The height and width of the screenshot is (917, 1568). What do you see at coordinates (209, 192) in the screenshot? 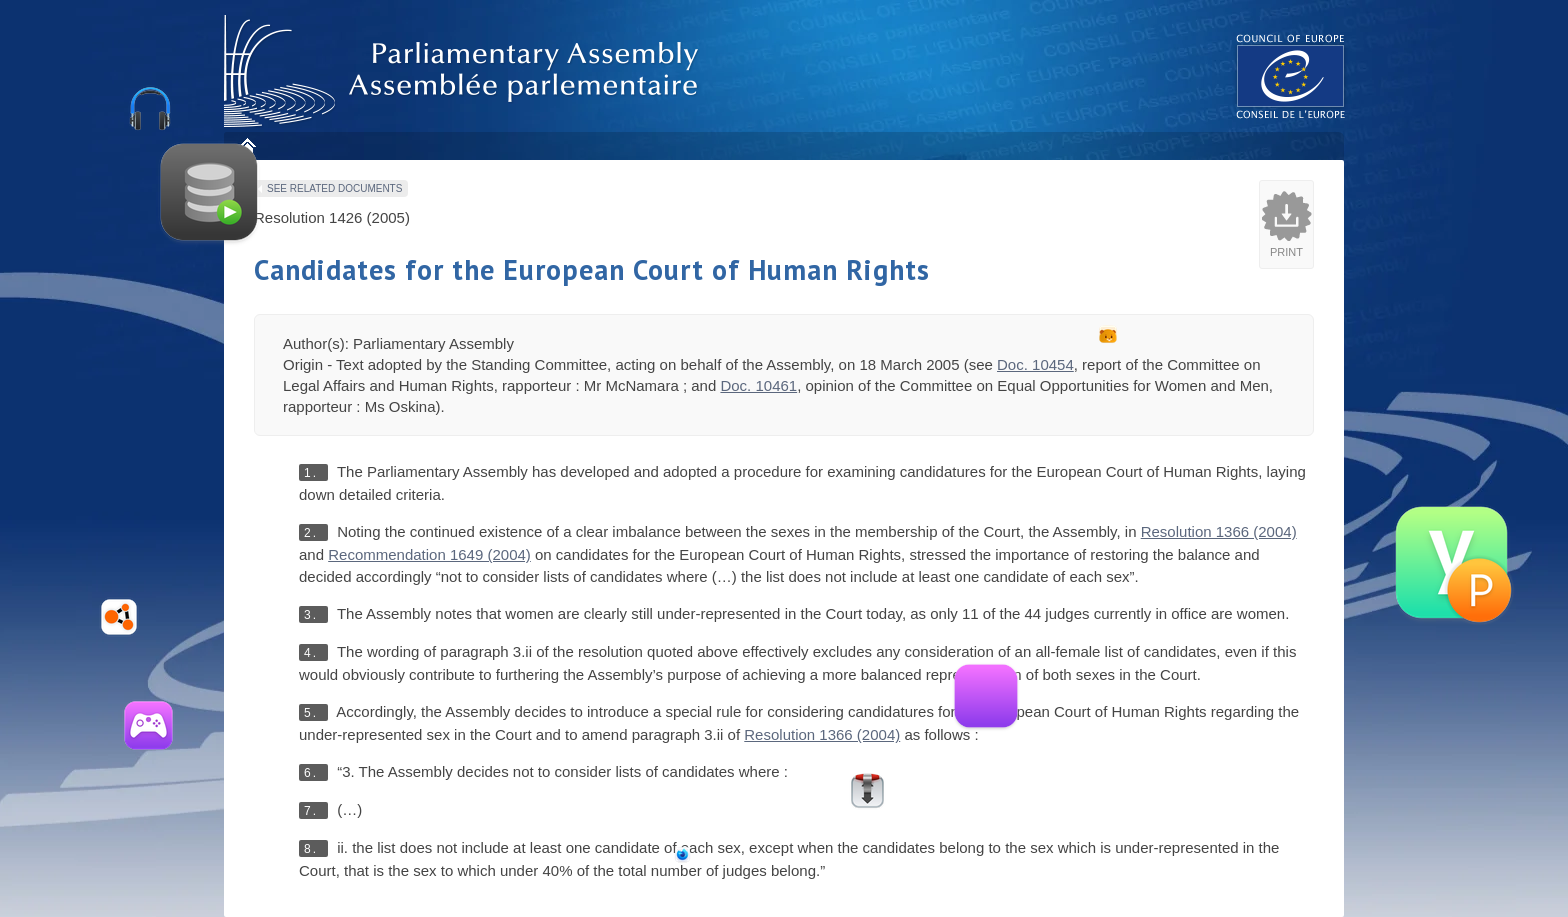
I see `open Oracle SQL Developer application` at bounding box center [209, 192].